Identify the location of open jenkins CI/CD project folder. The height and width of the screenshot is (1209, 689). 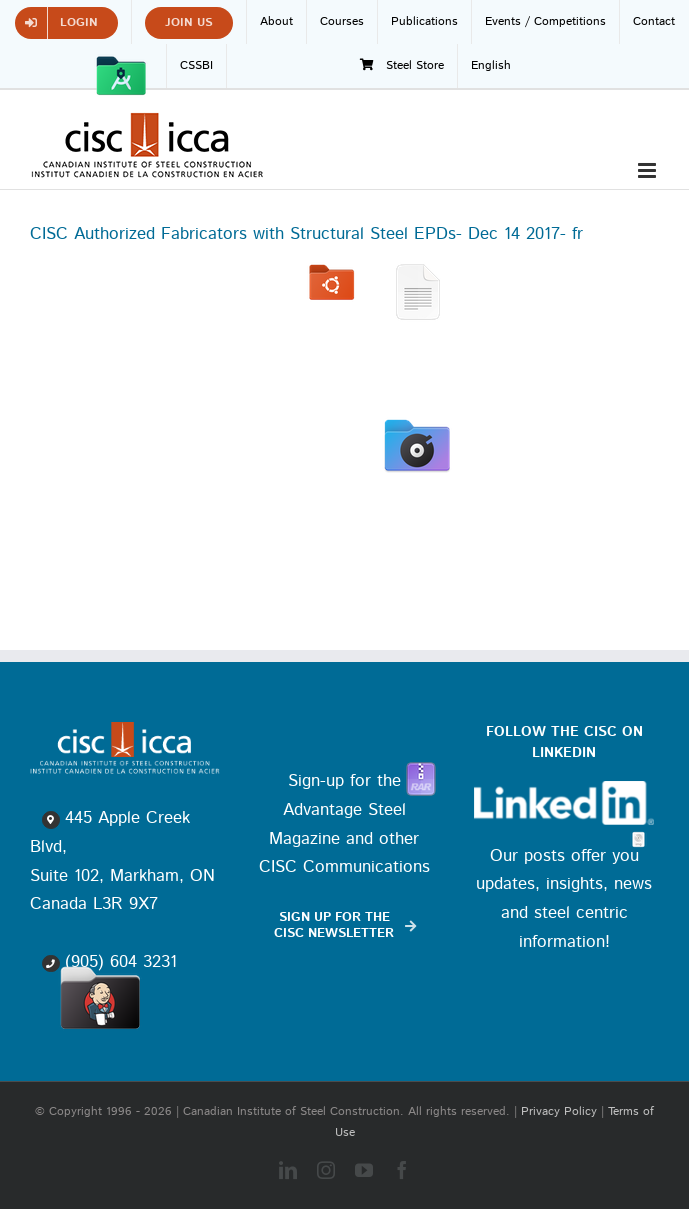
(100, 1000).